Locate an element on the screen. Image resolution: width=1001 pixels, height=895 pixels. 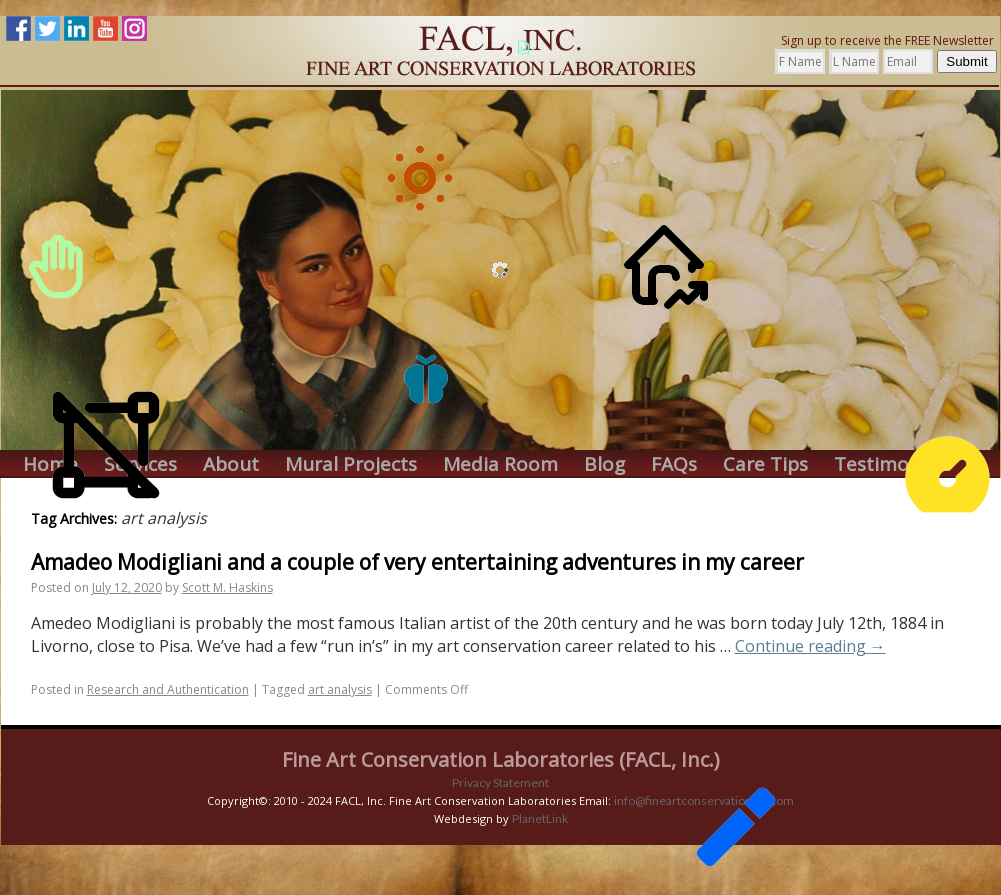
access your dashboard overview is located at coordinates (947, 474).